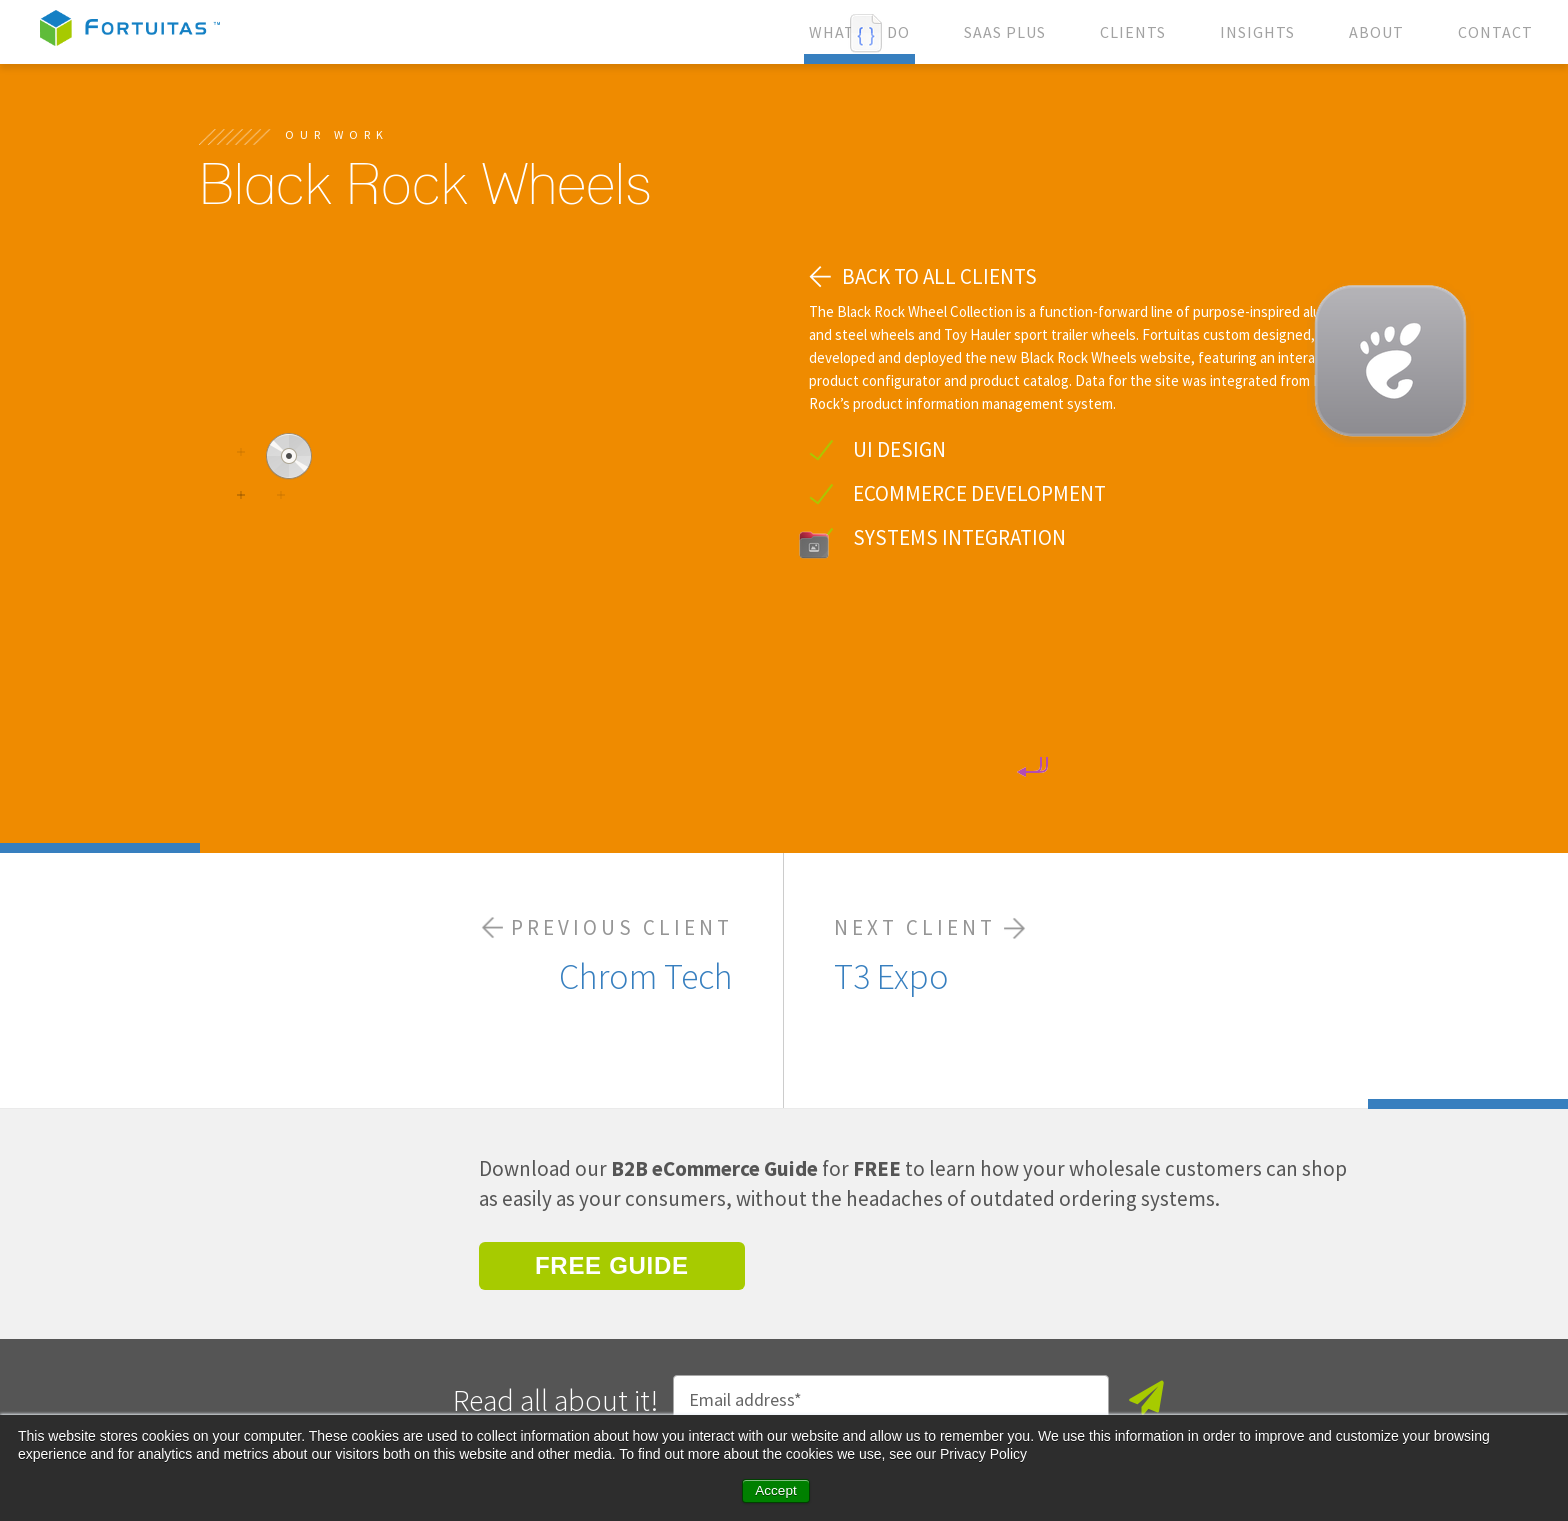 This screenshot has height=1521, width=1568. What do you see at coordinates (866, 33) in the screenshot?
I see `a CSS stylesheet file` at bounding box center [866, 33].